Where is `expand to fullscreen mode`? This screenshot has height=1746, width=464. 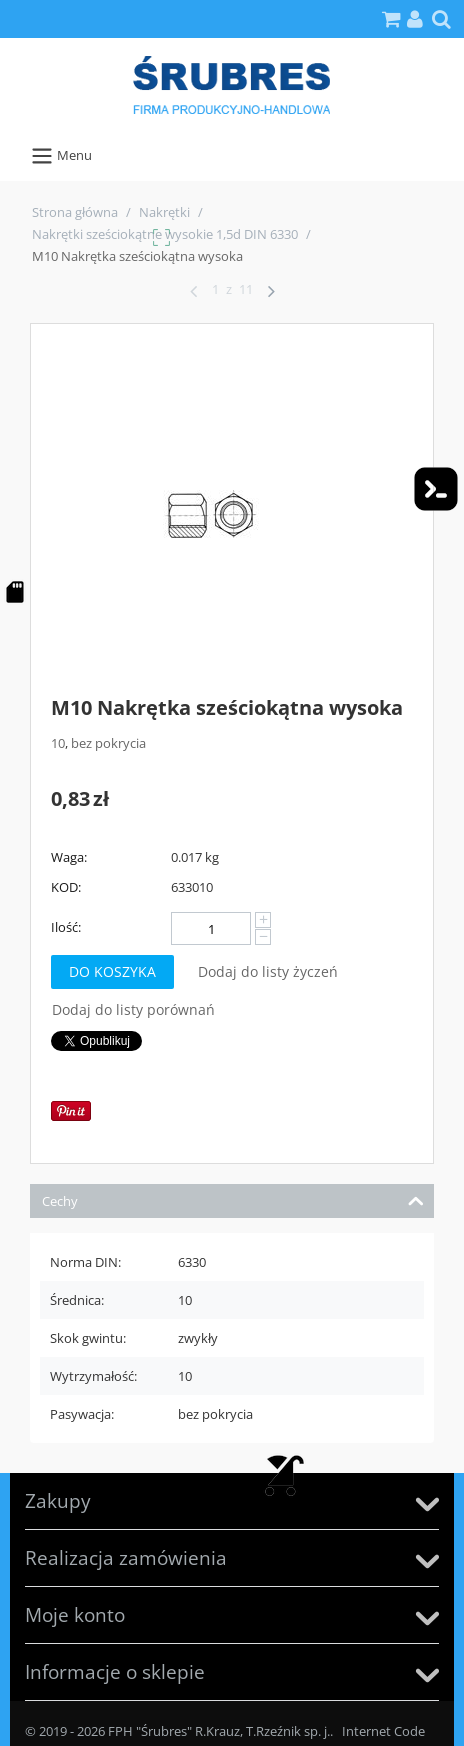 expand to fullscreen mode is located at coordinates (161, 237).